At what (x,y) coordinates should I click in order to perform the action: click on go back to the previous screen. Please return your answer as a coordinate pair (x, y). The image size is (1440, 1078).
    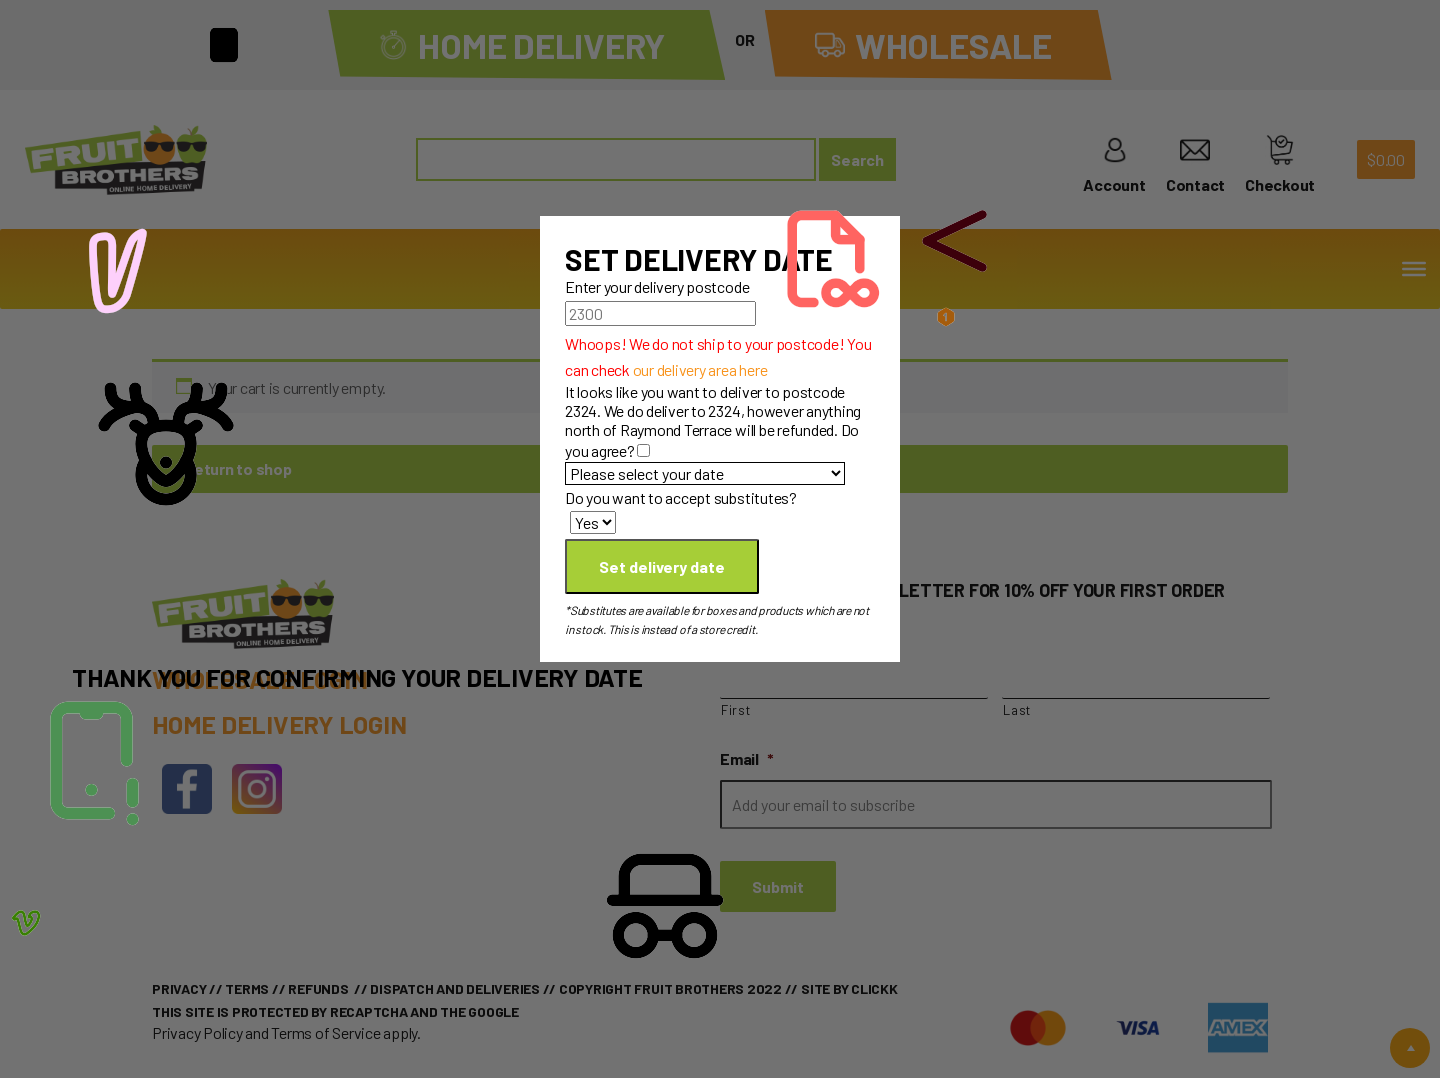
    Looking at the image, I should click on (956, 241).